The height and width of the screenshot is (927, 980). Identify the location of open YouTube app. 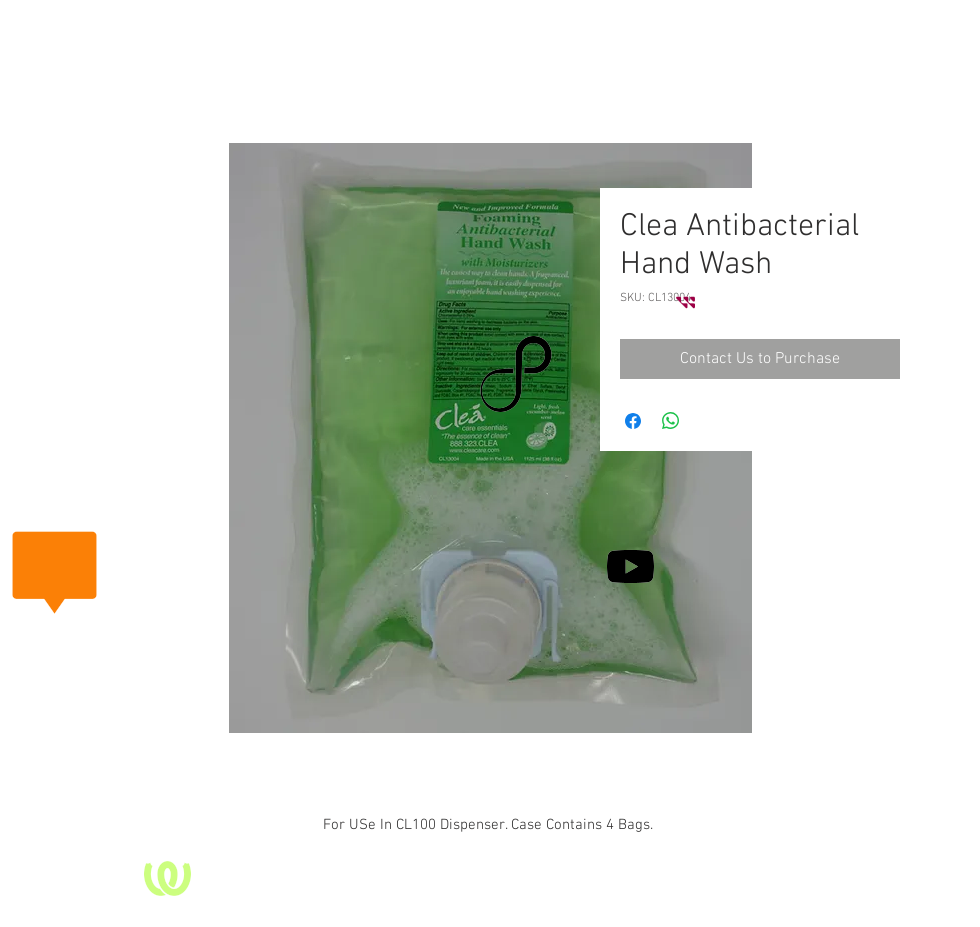
(630, 566).